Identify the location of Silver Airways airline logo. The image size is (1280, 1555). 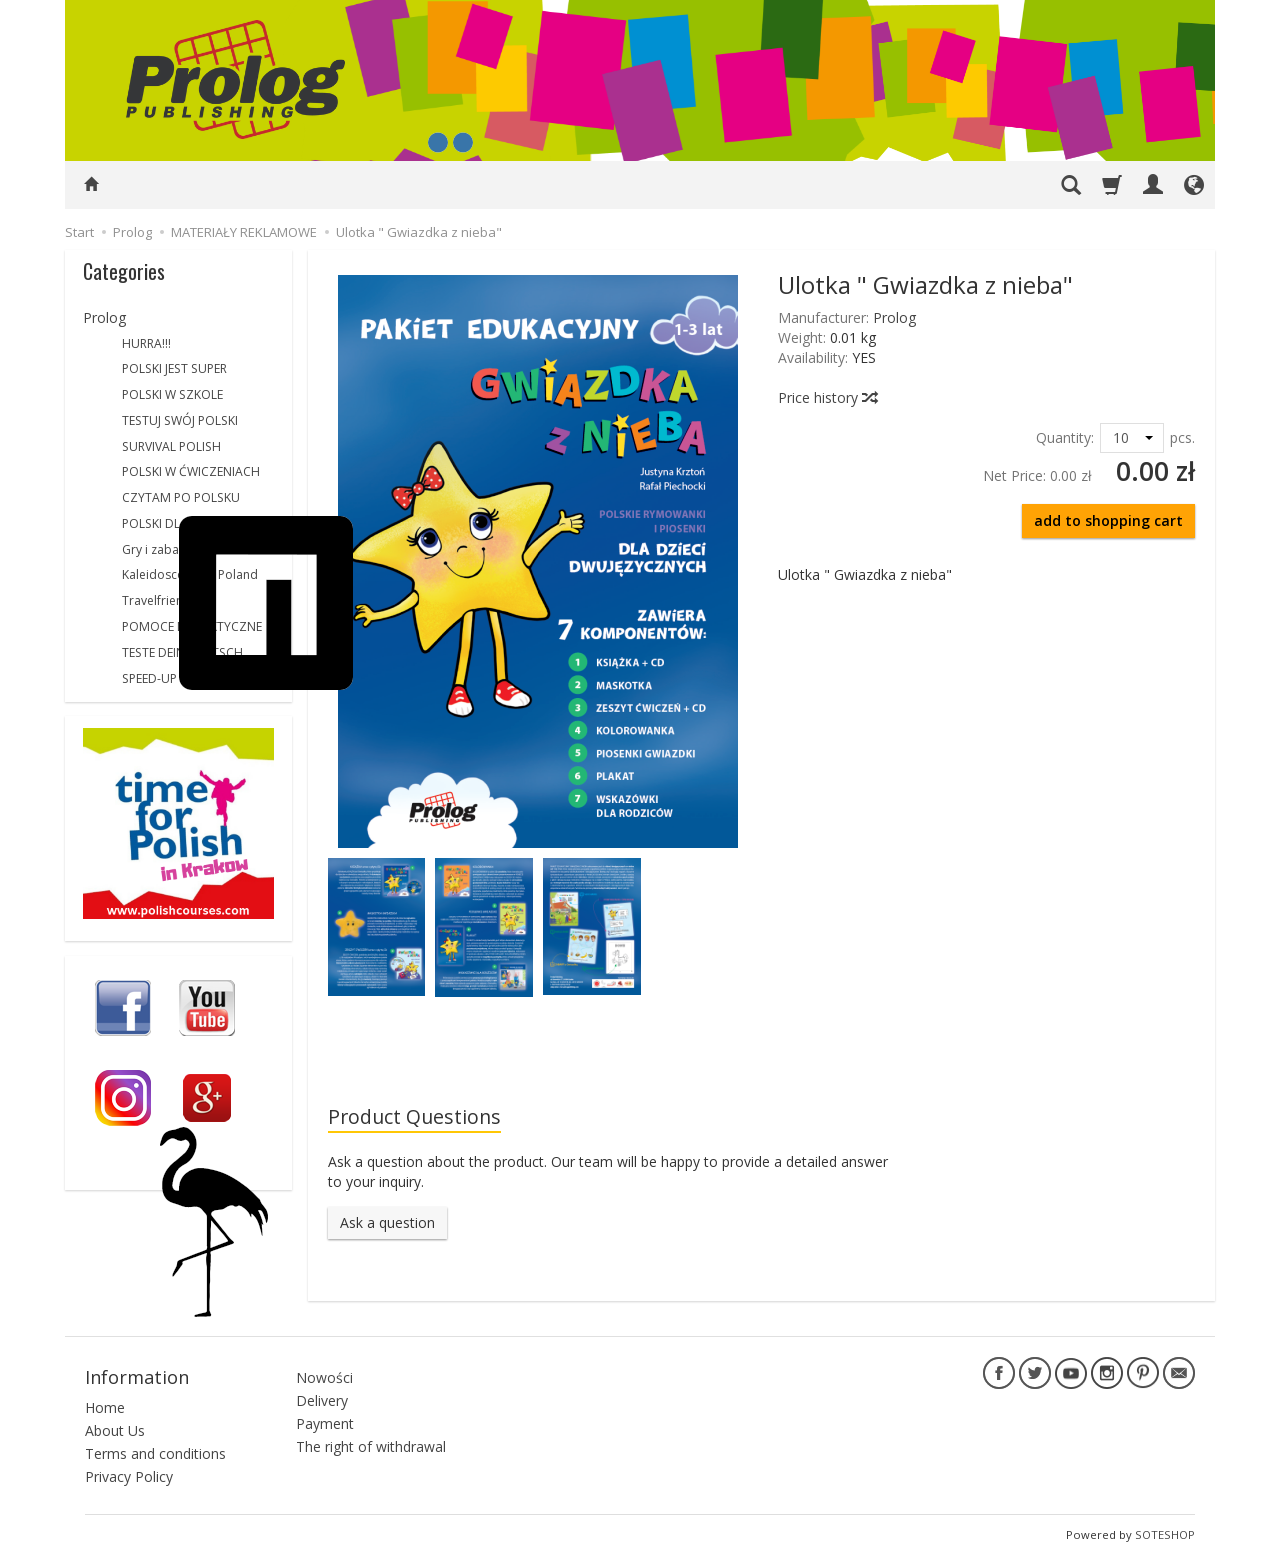
(214, 1222).